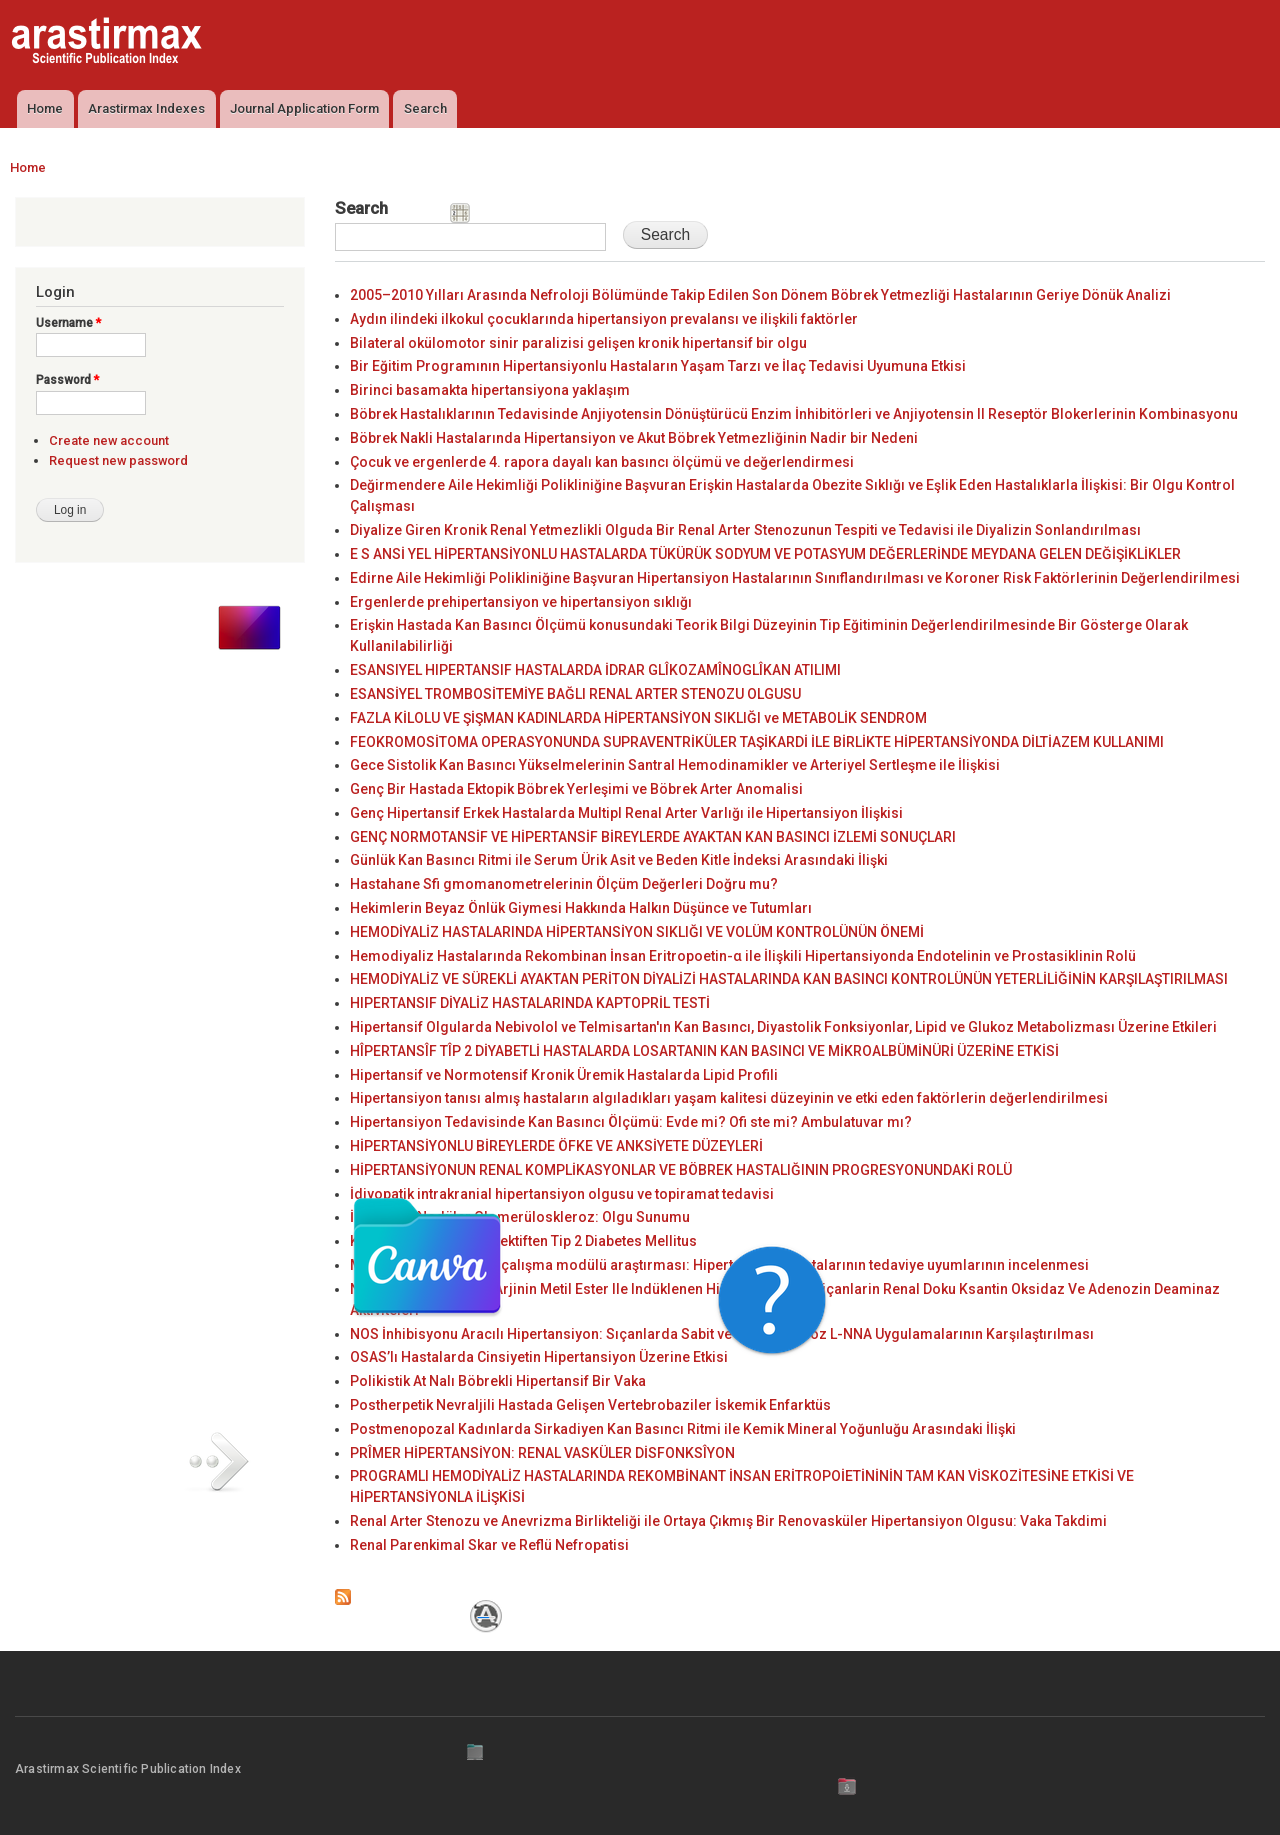  Describe the element at coordinates (772, 1300) in the screenshot. I see `indicates help or additional information is available` at that location.